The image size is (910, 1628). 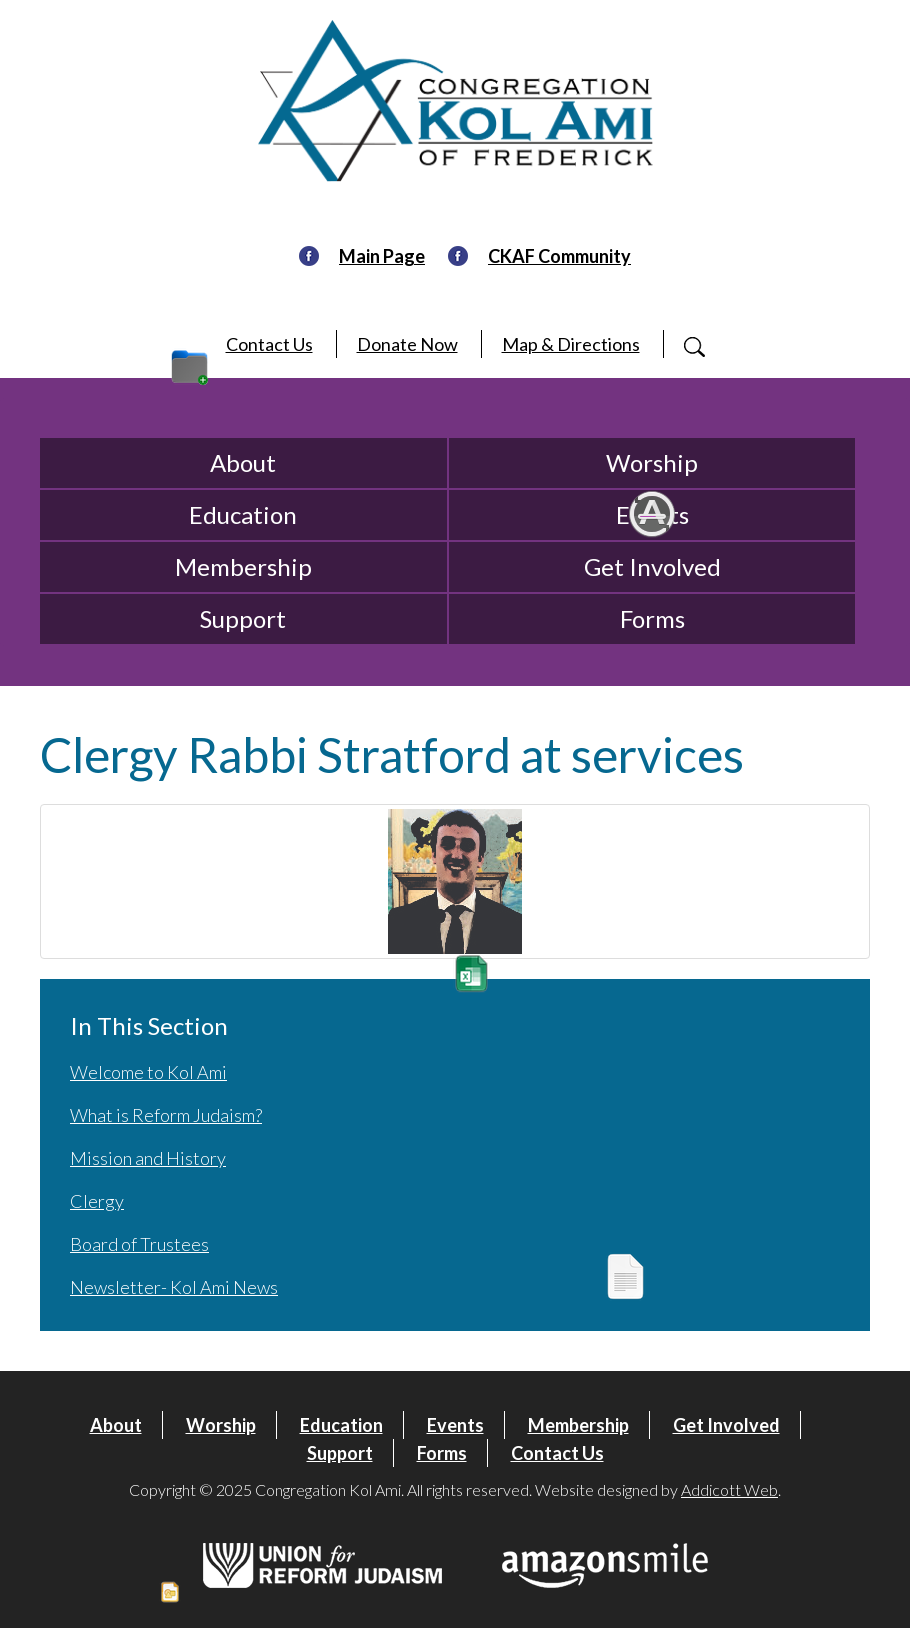 I want to click on open a graphics template file, so click(x=170, y=1592).